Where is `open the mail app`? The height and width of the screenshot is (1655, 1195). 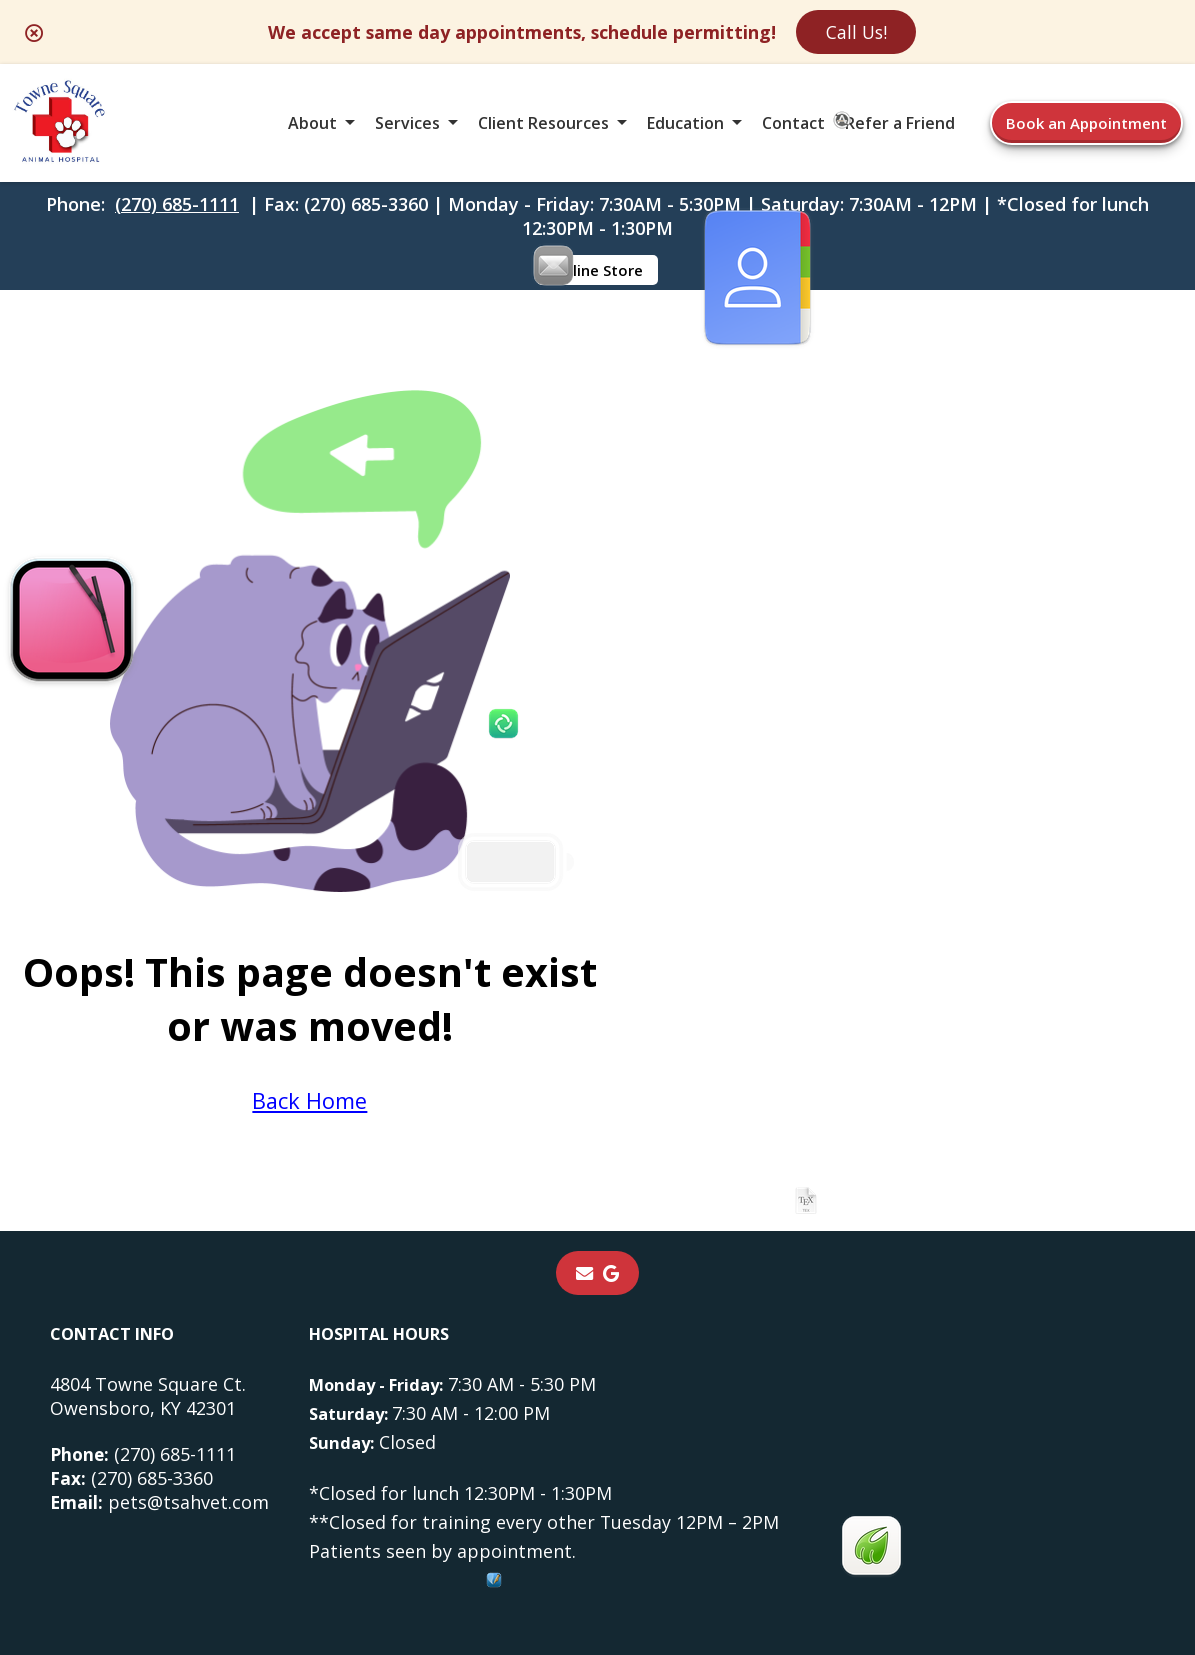
open the mail app is located at coordinates (553, 265).